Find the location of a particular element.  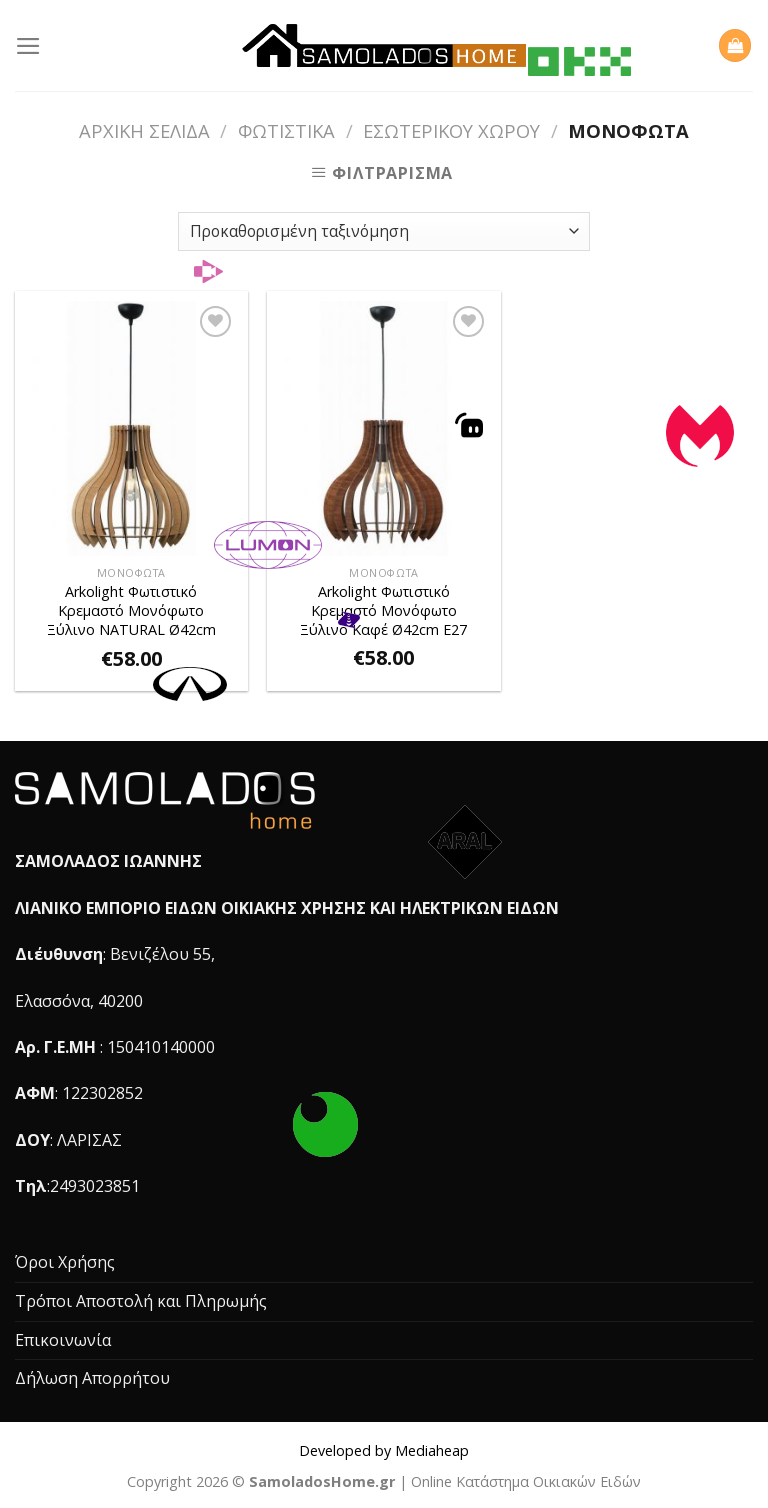

aral gas station brand logo is located at coordinates (465, 842).